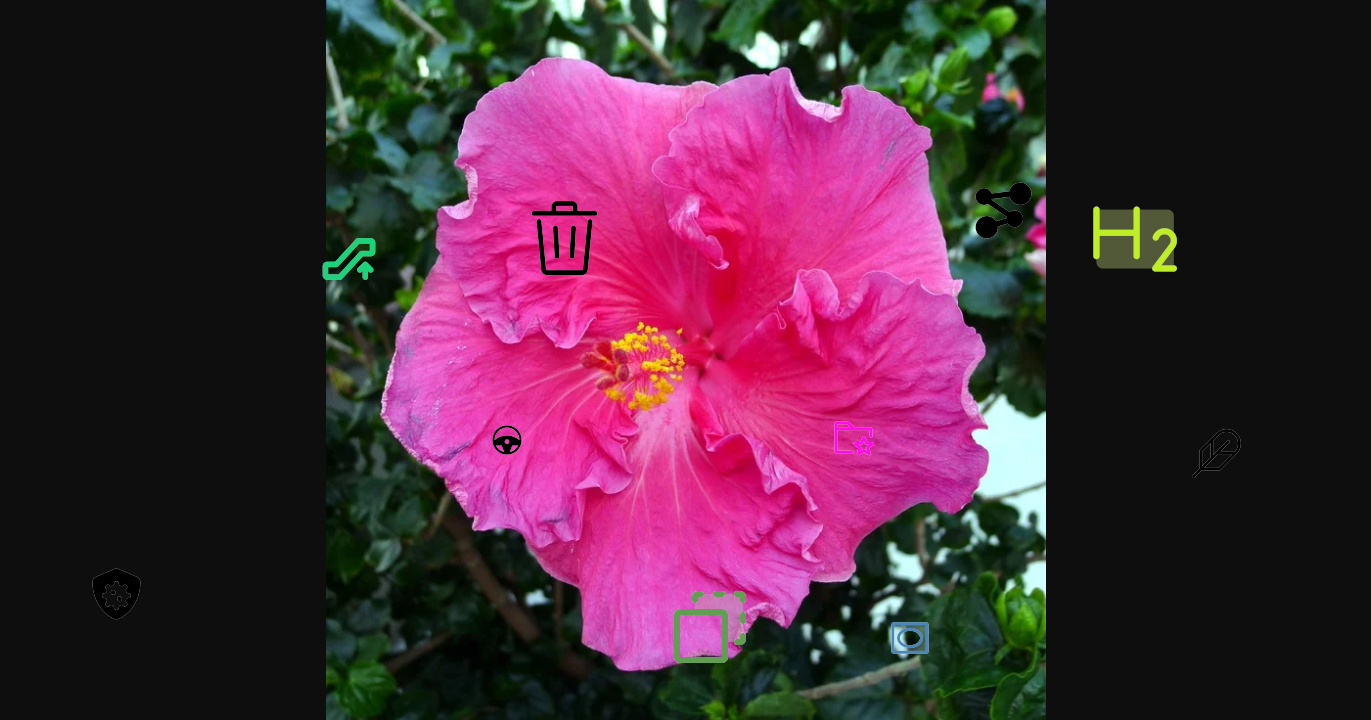 The image size is (1371, 720). I want to click on access your starred or favorite folder, so click(853, 437).